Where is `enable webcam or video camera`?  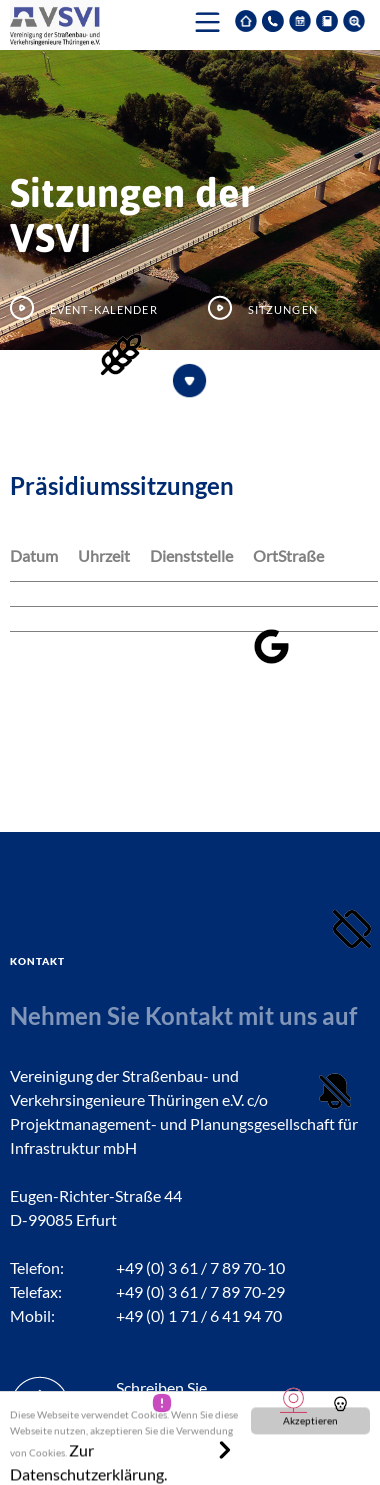 enable webcam or video camera is located at coordinates (293, 1401).